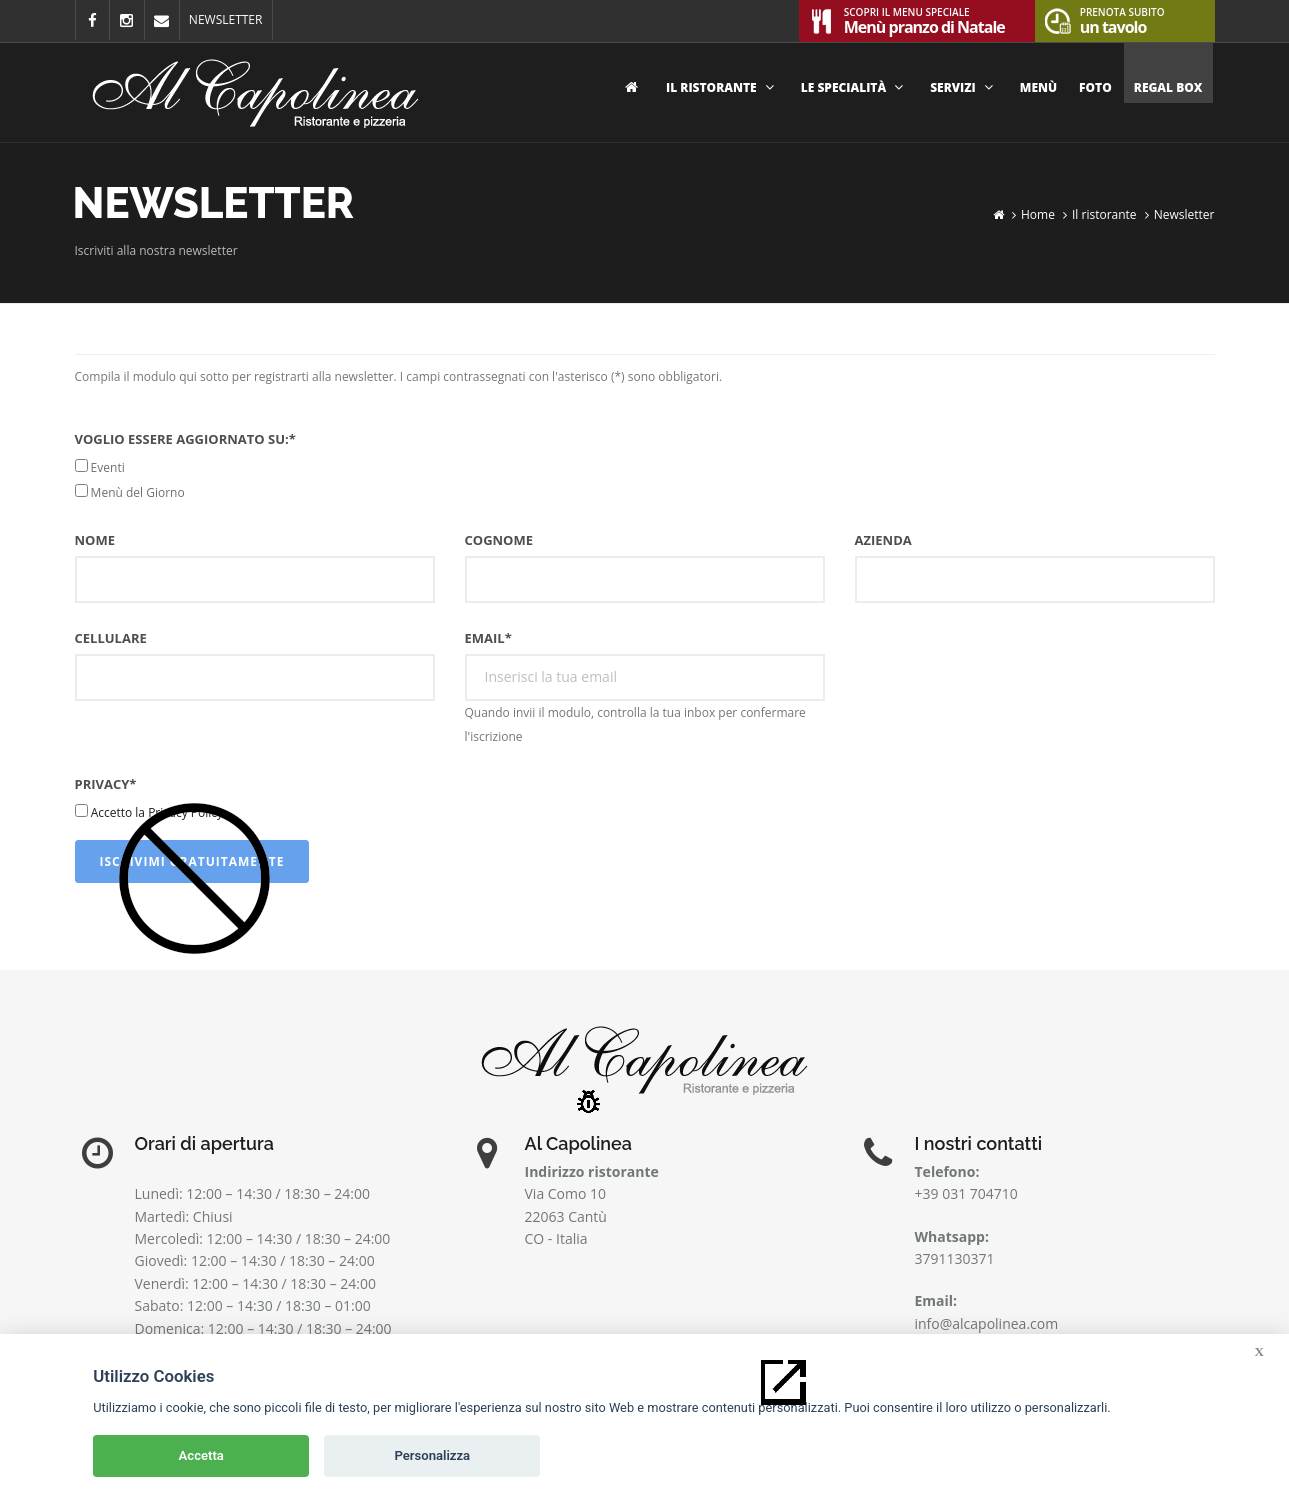 This screenshot has width=1289, height=1509. Describe the element at coordinates (783, 1382) in the screenshot. I see `open link in a new tab or window` at that location.